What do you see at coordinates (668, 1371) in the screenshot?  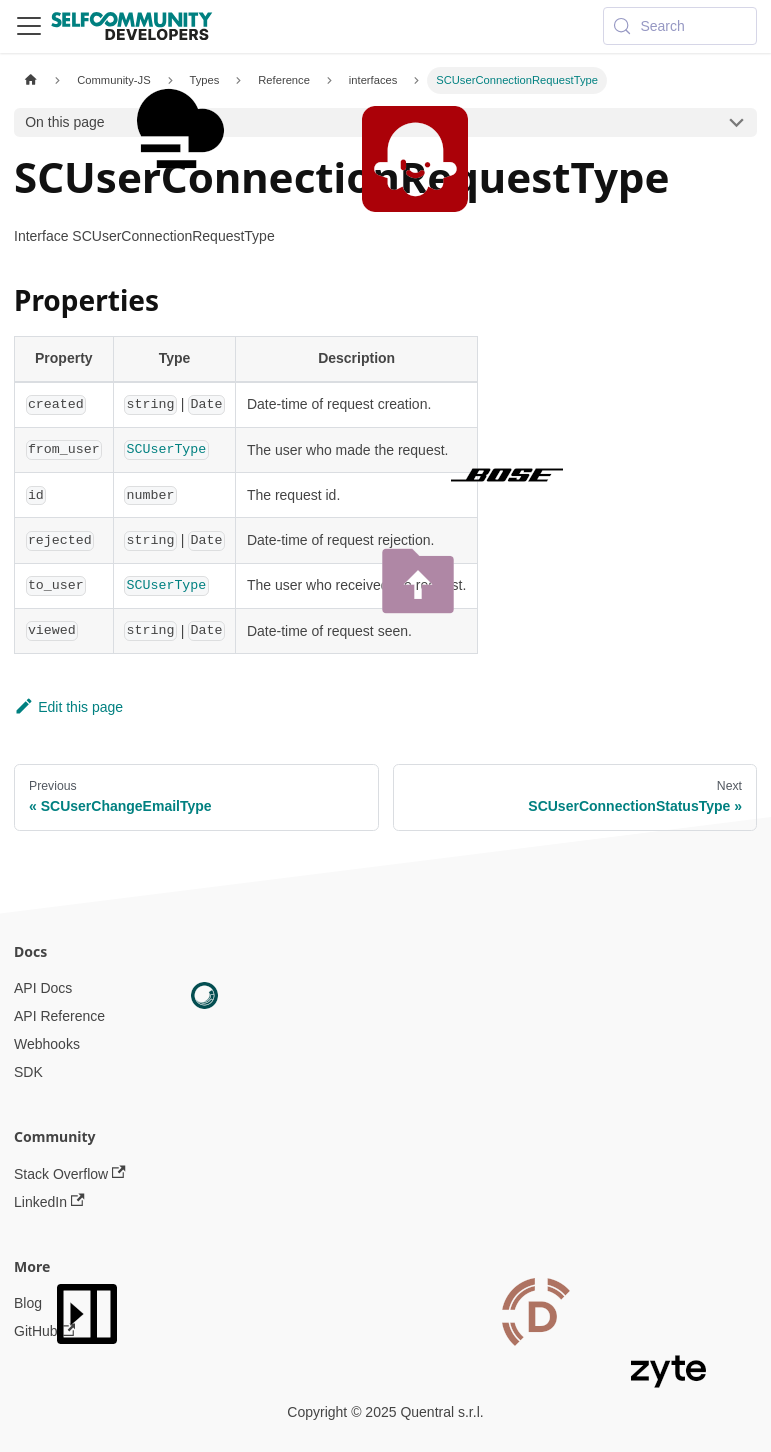 I see `Zyte company logo` at bounding box center [668, 1371].